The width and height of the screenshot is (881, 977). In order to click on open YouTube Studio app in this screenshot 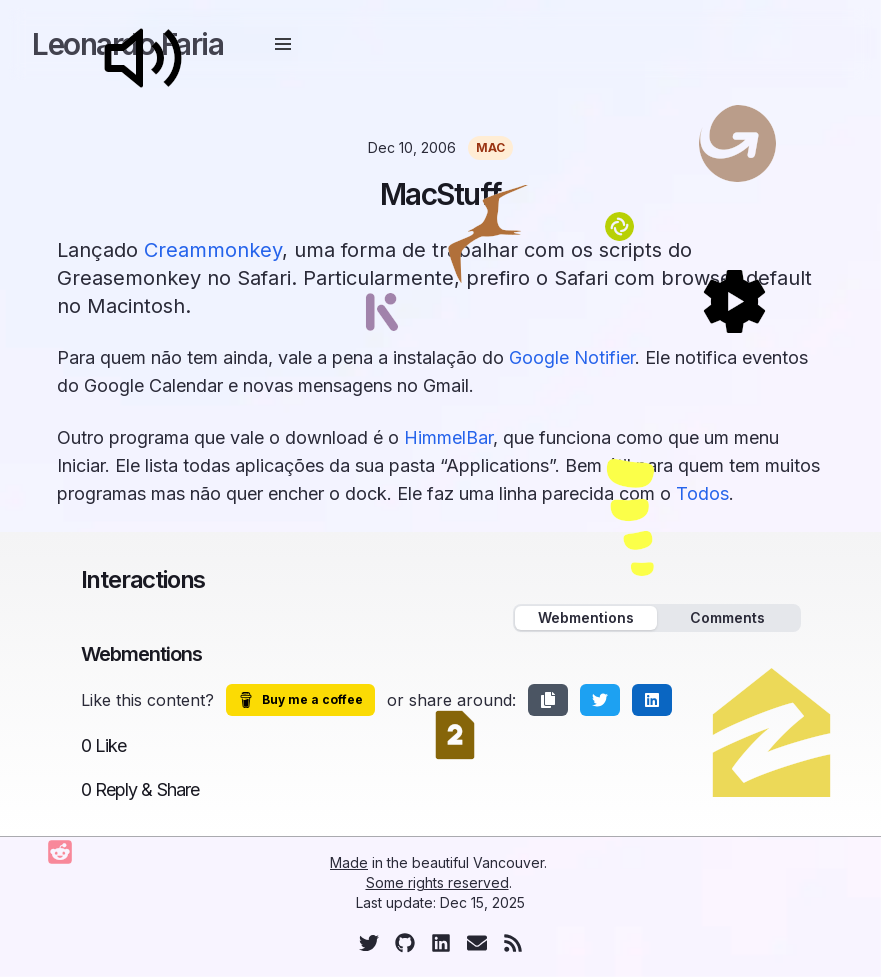, I will do `click(734, 301)`.